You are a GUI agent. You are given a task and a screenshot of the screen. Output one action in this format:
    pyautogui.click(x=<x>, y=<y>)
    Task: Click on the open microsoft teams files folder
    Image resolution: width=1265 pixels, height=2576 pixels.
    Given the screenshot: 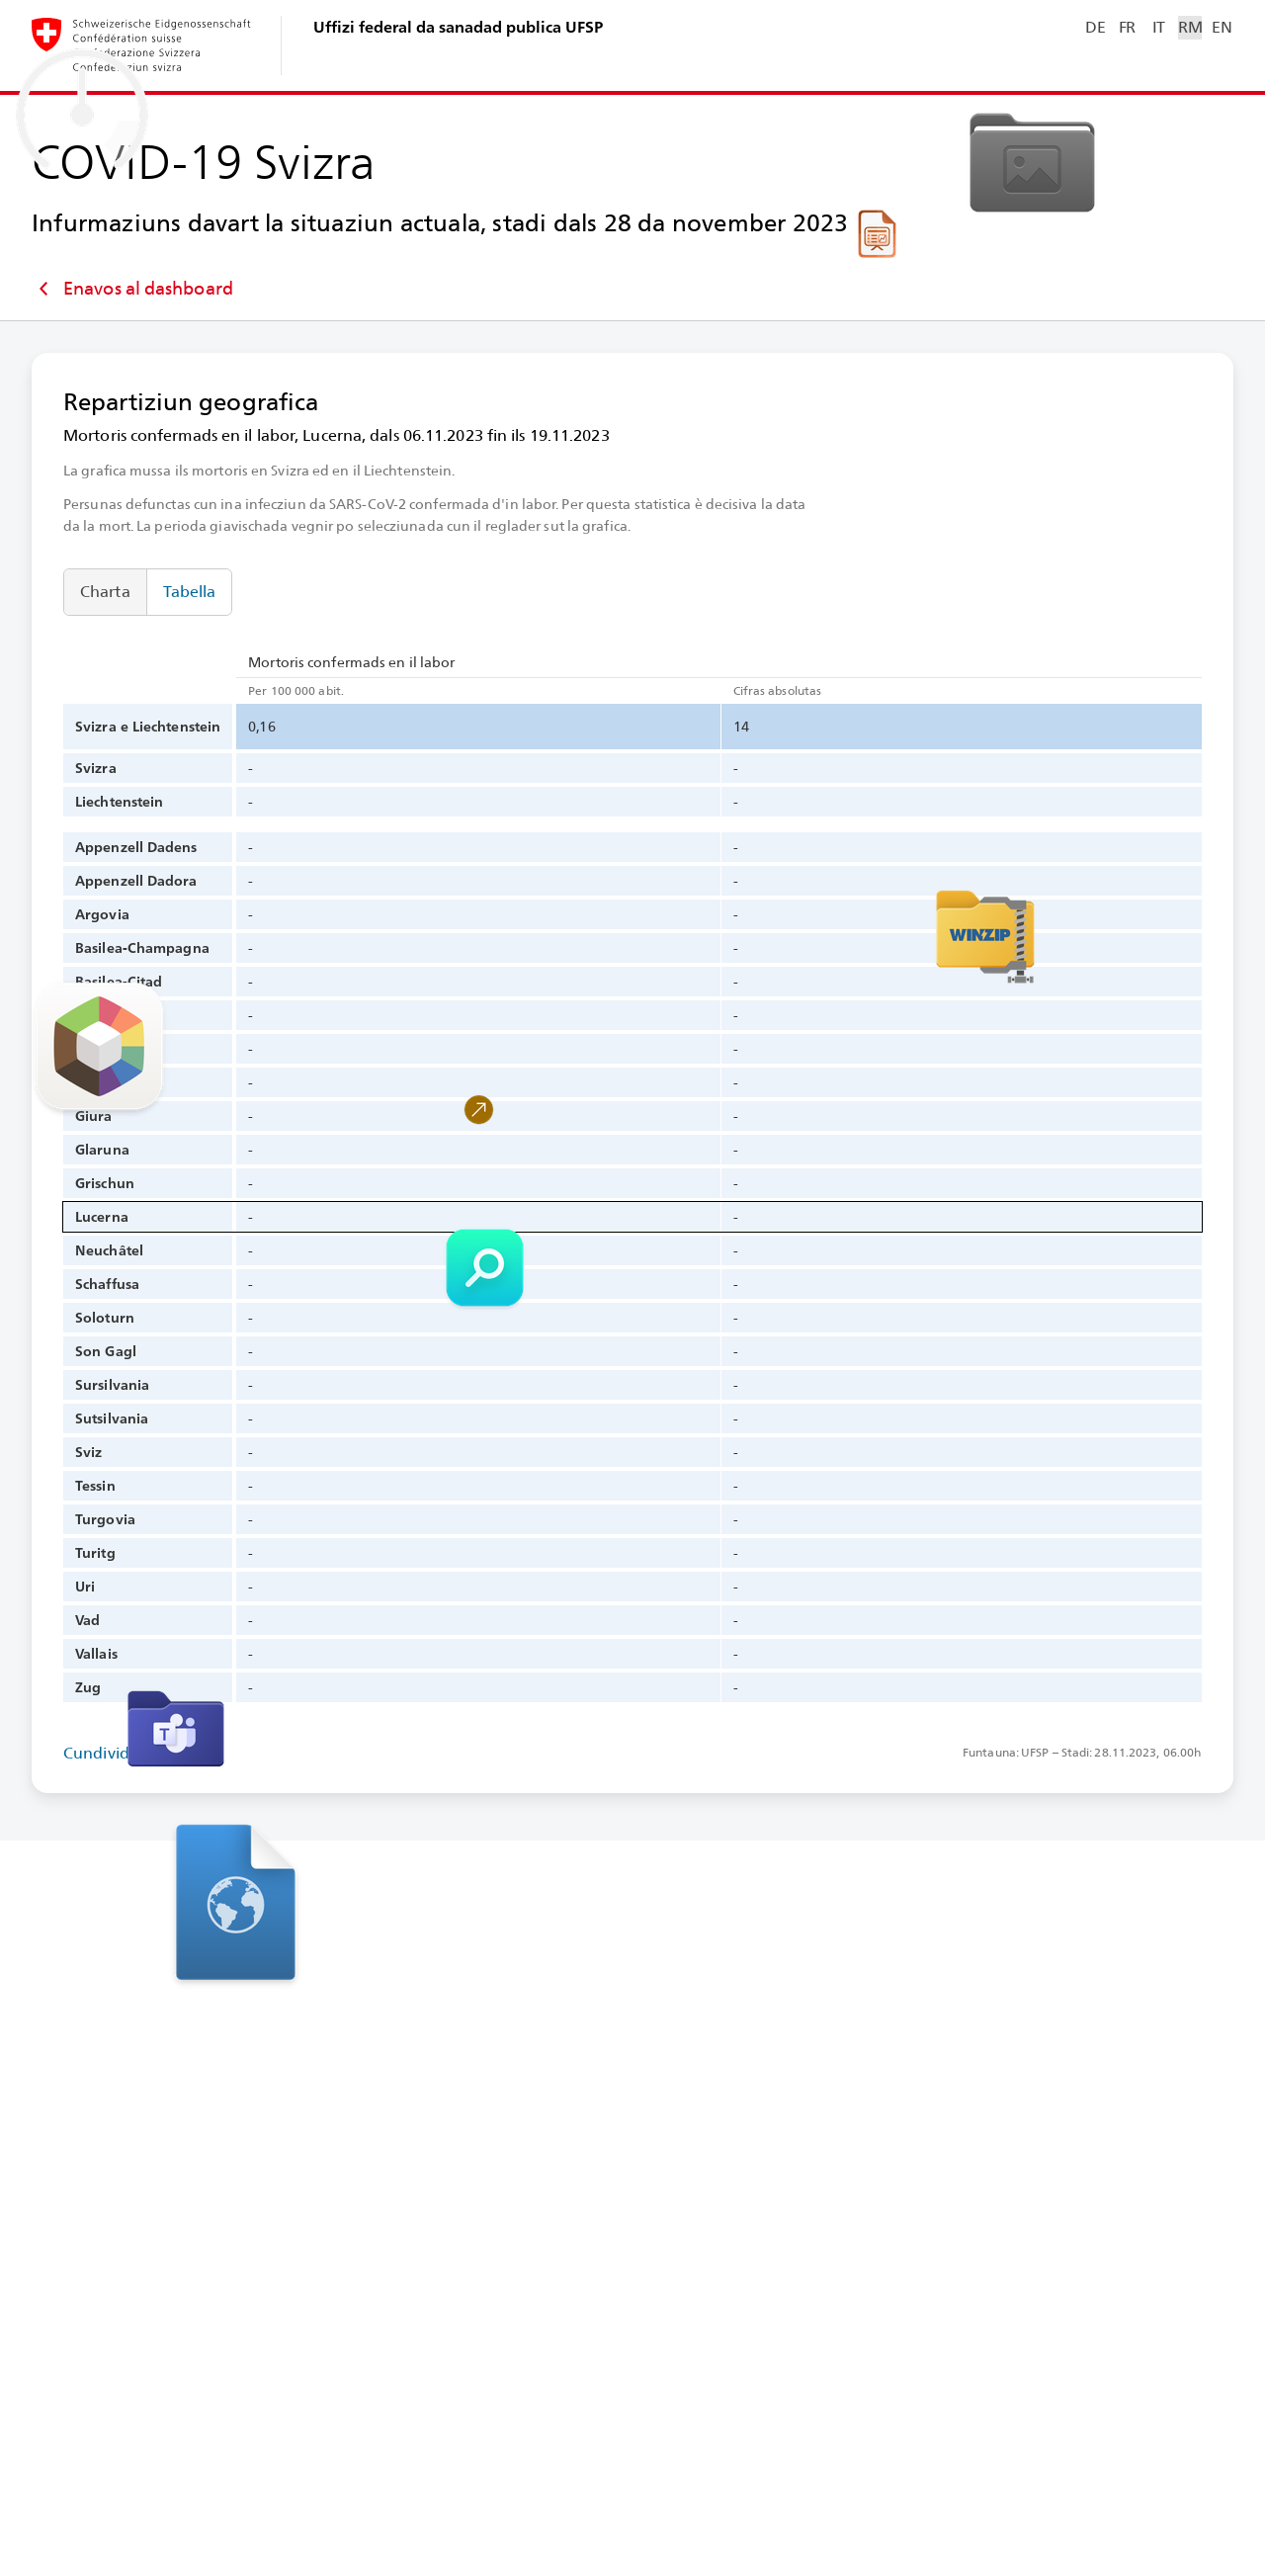 What is the action you would take?
    pyautogui.click(x=175, y=1731)
    